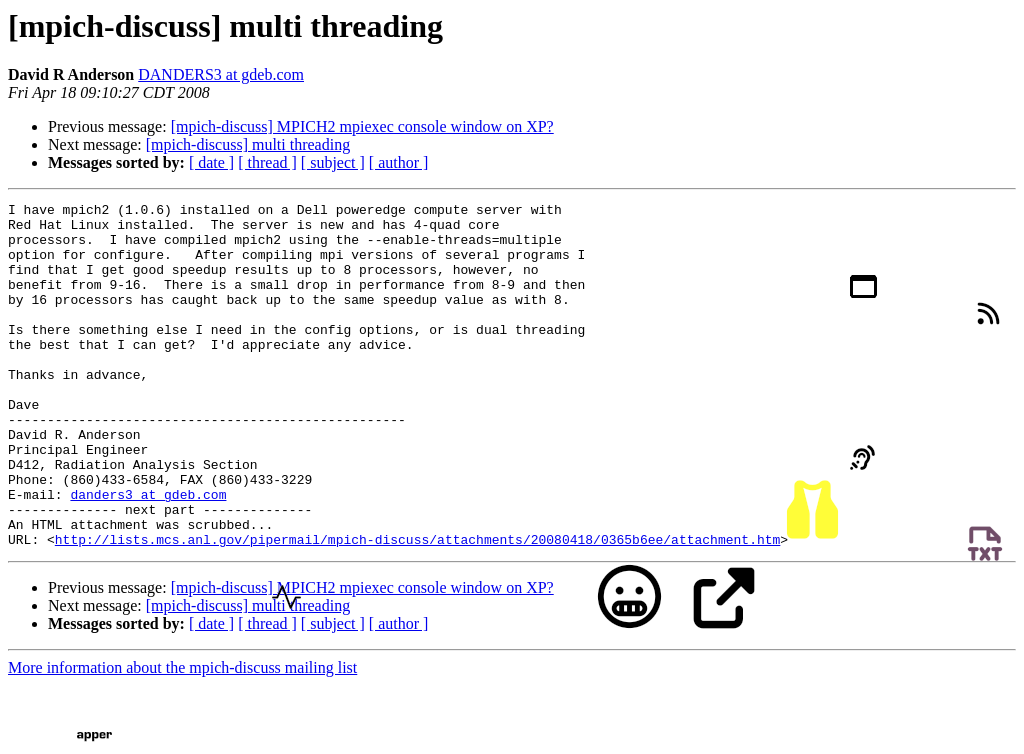 This screenshot has width=1024, height=754. Describe the element at coordinates (724, 598) in the screenshot. I see `open link in a new tab or window` at that location.